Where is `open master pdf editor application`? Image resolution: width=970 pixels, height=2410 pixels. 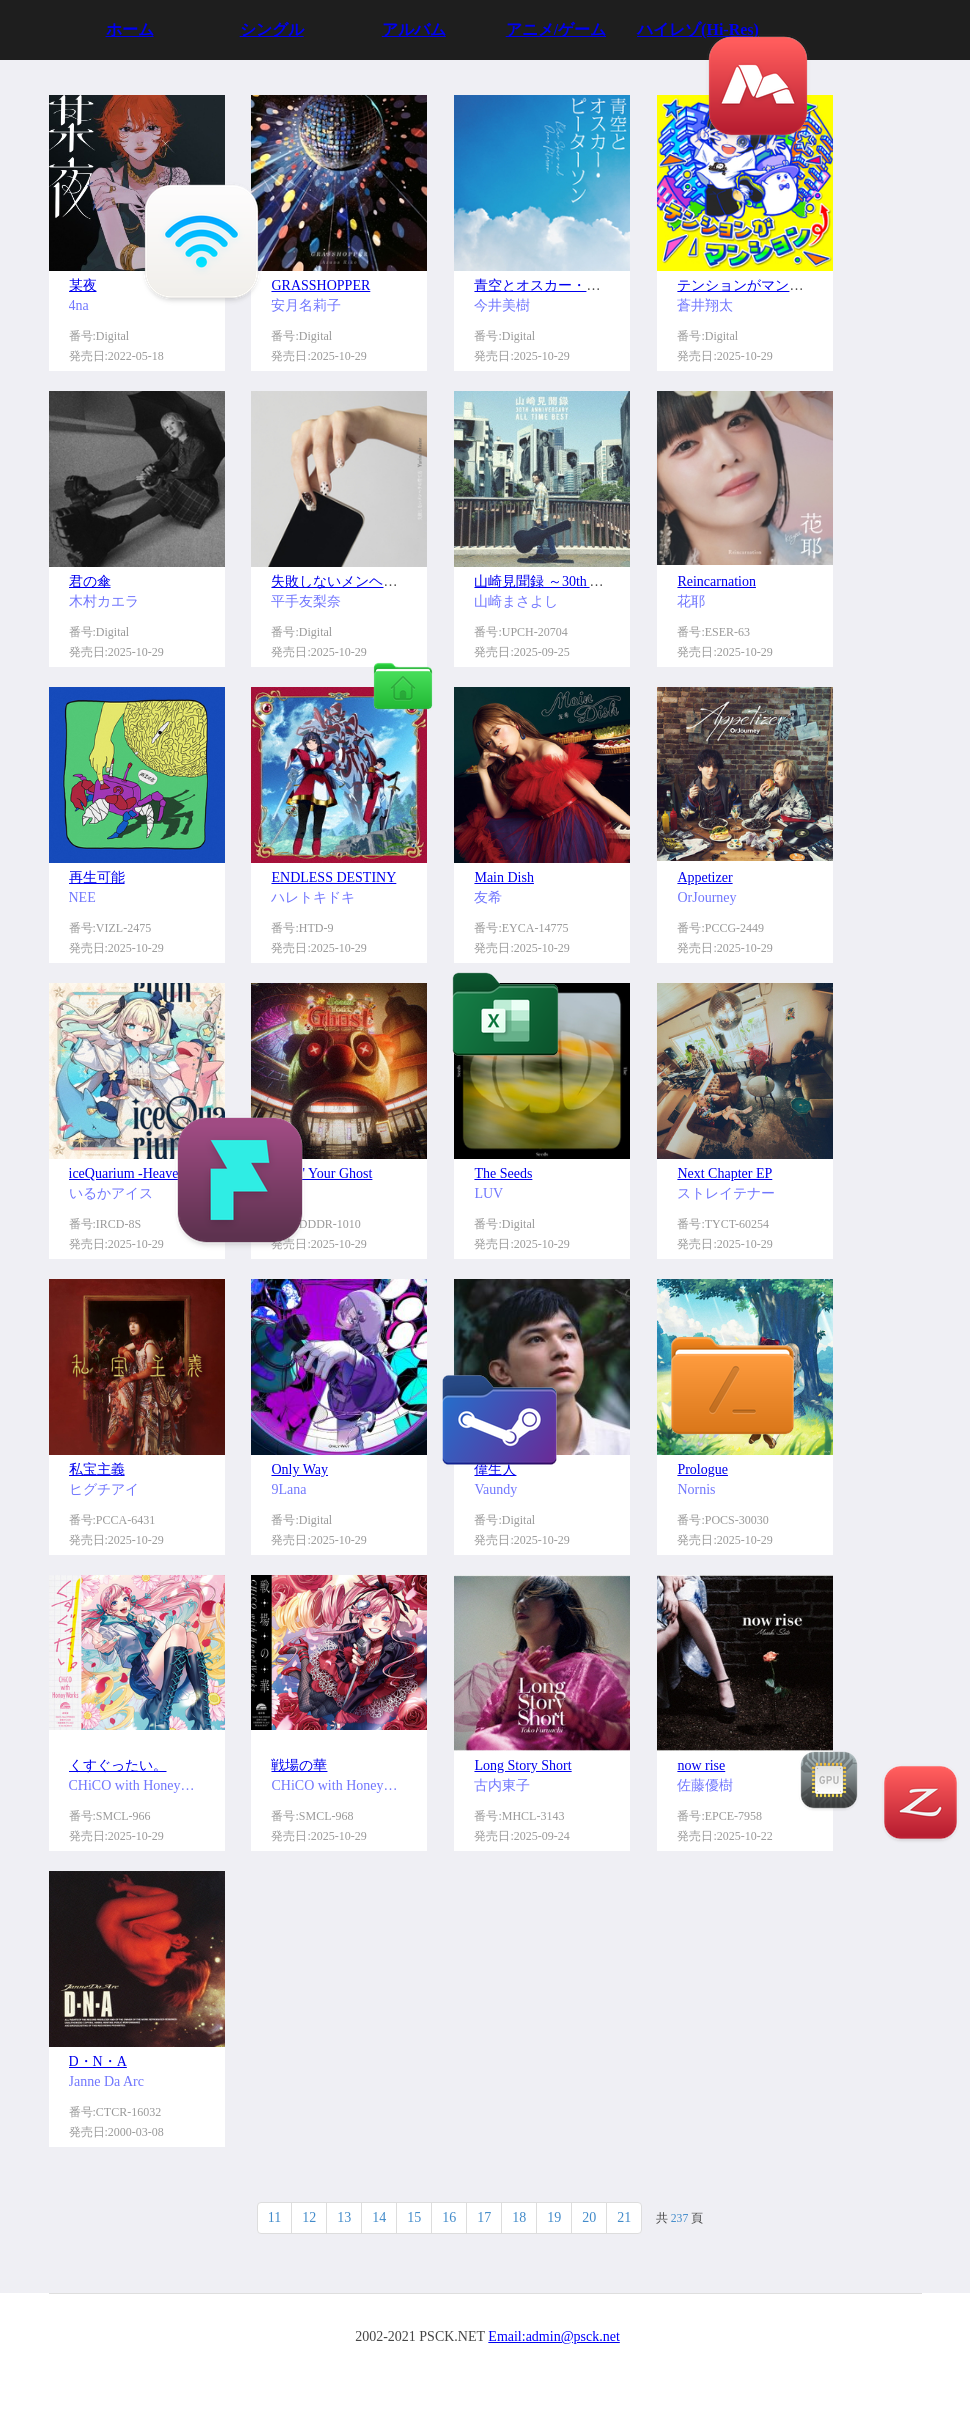 open master pdf editor application is located at coordinates (758, 86).